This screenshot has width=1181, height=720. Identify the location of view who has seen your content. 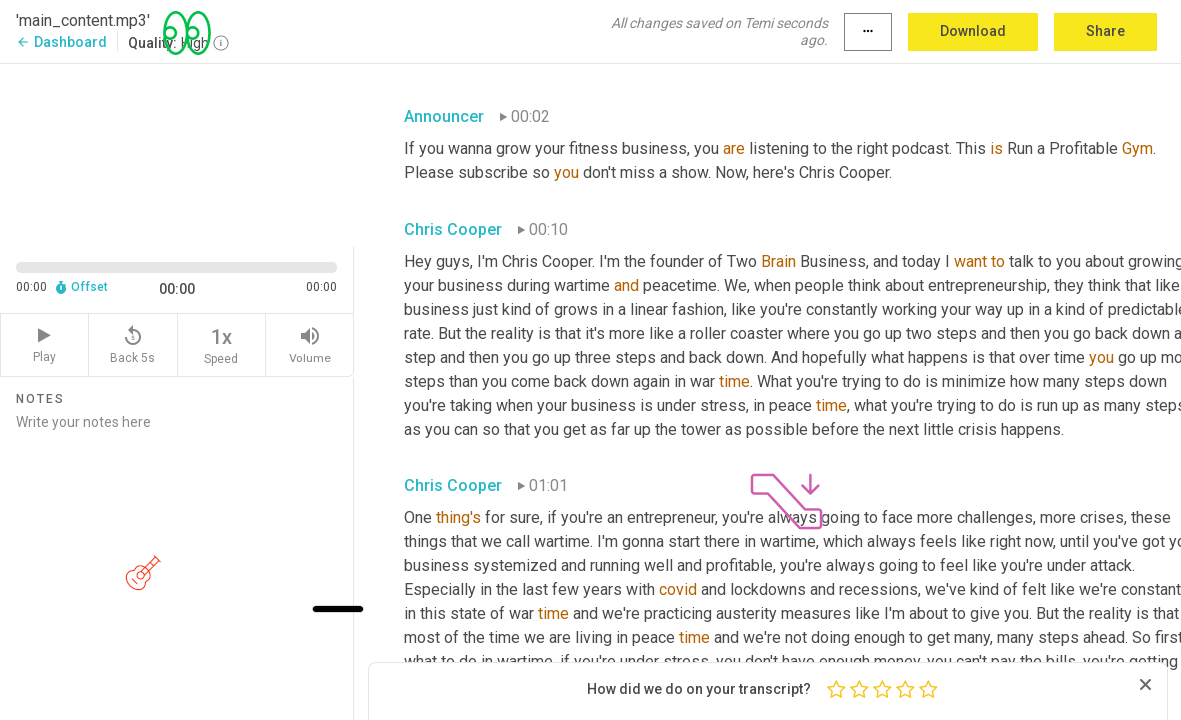
(187, 33).